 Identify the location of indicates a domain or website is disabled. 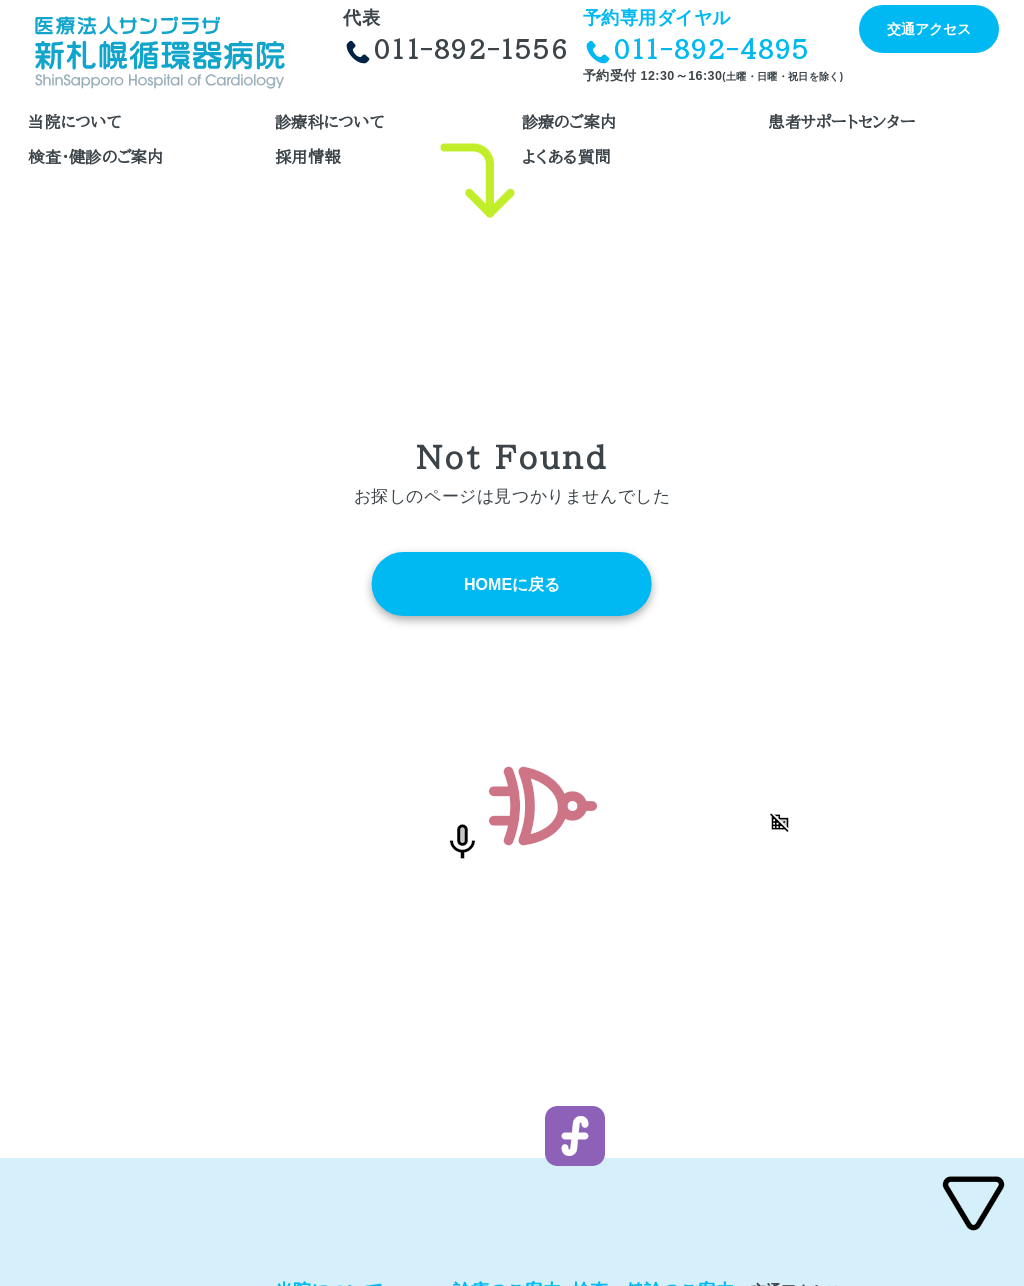
(780, 822).